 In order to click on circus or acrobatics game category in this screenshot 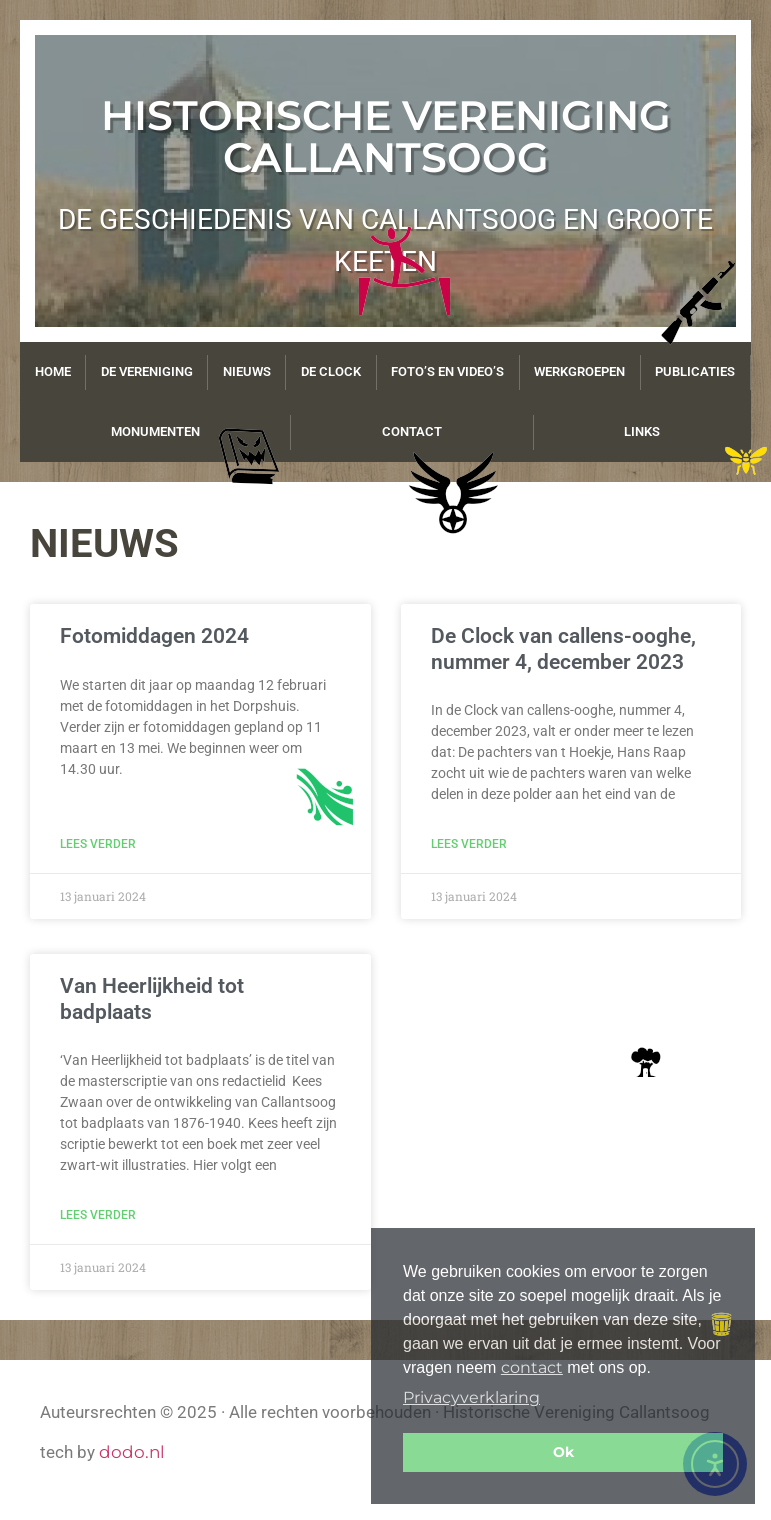, I will do `click(404, 269)`.